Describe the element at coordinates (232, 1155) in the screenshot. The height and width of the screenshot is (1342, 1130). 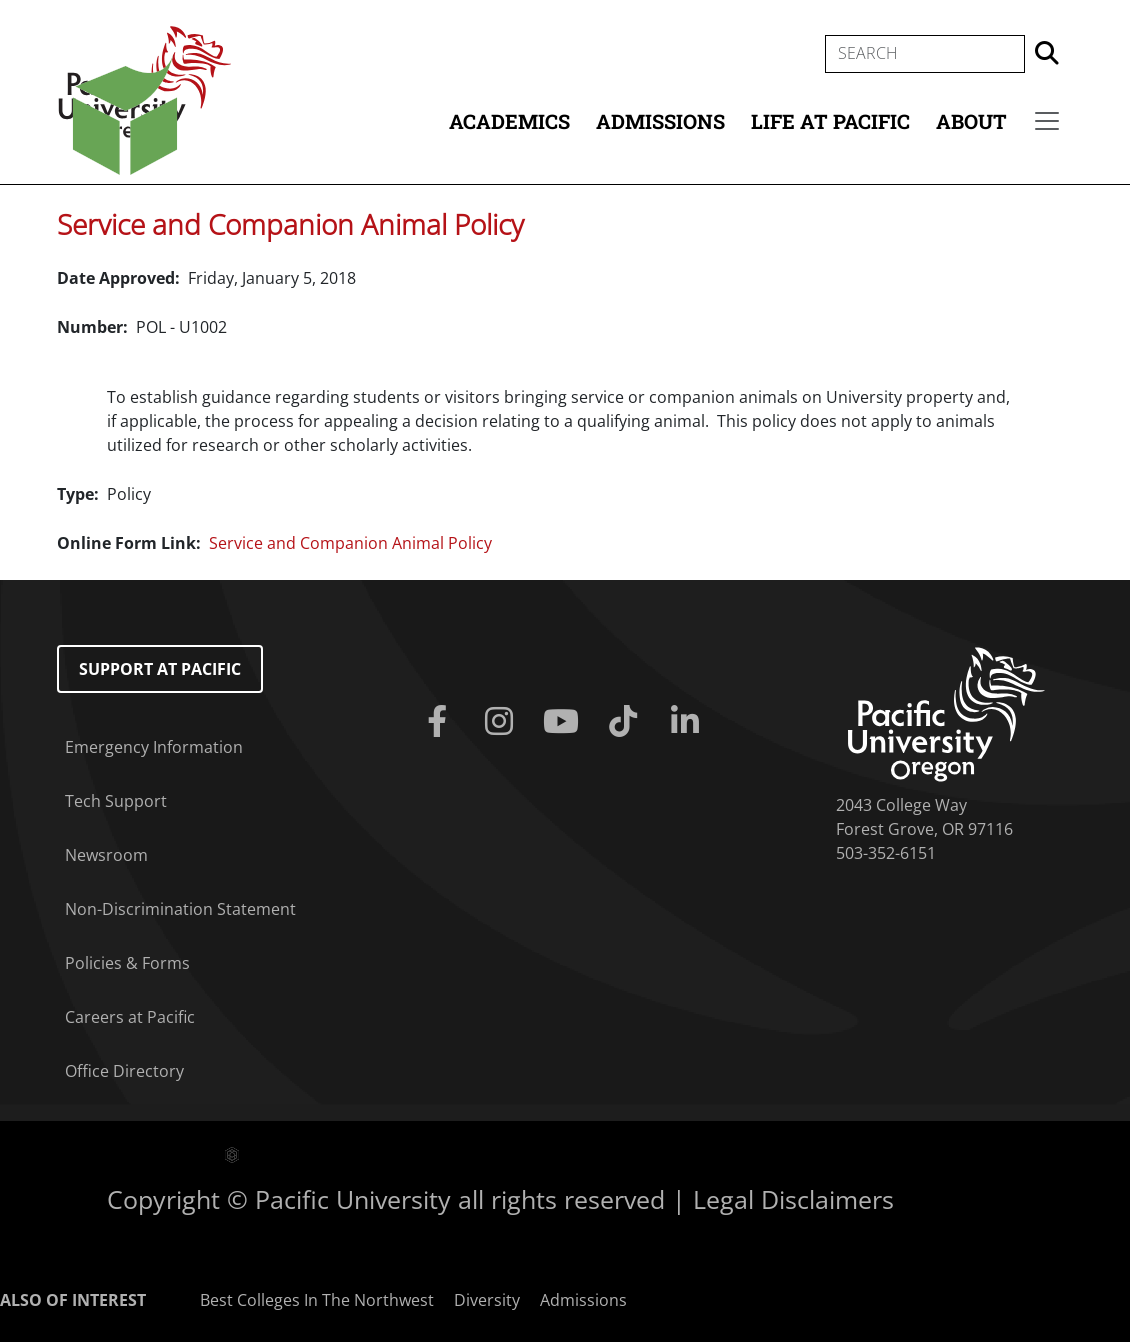
I see `sequelize ORM library logo` at that location.